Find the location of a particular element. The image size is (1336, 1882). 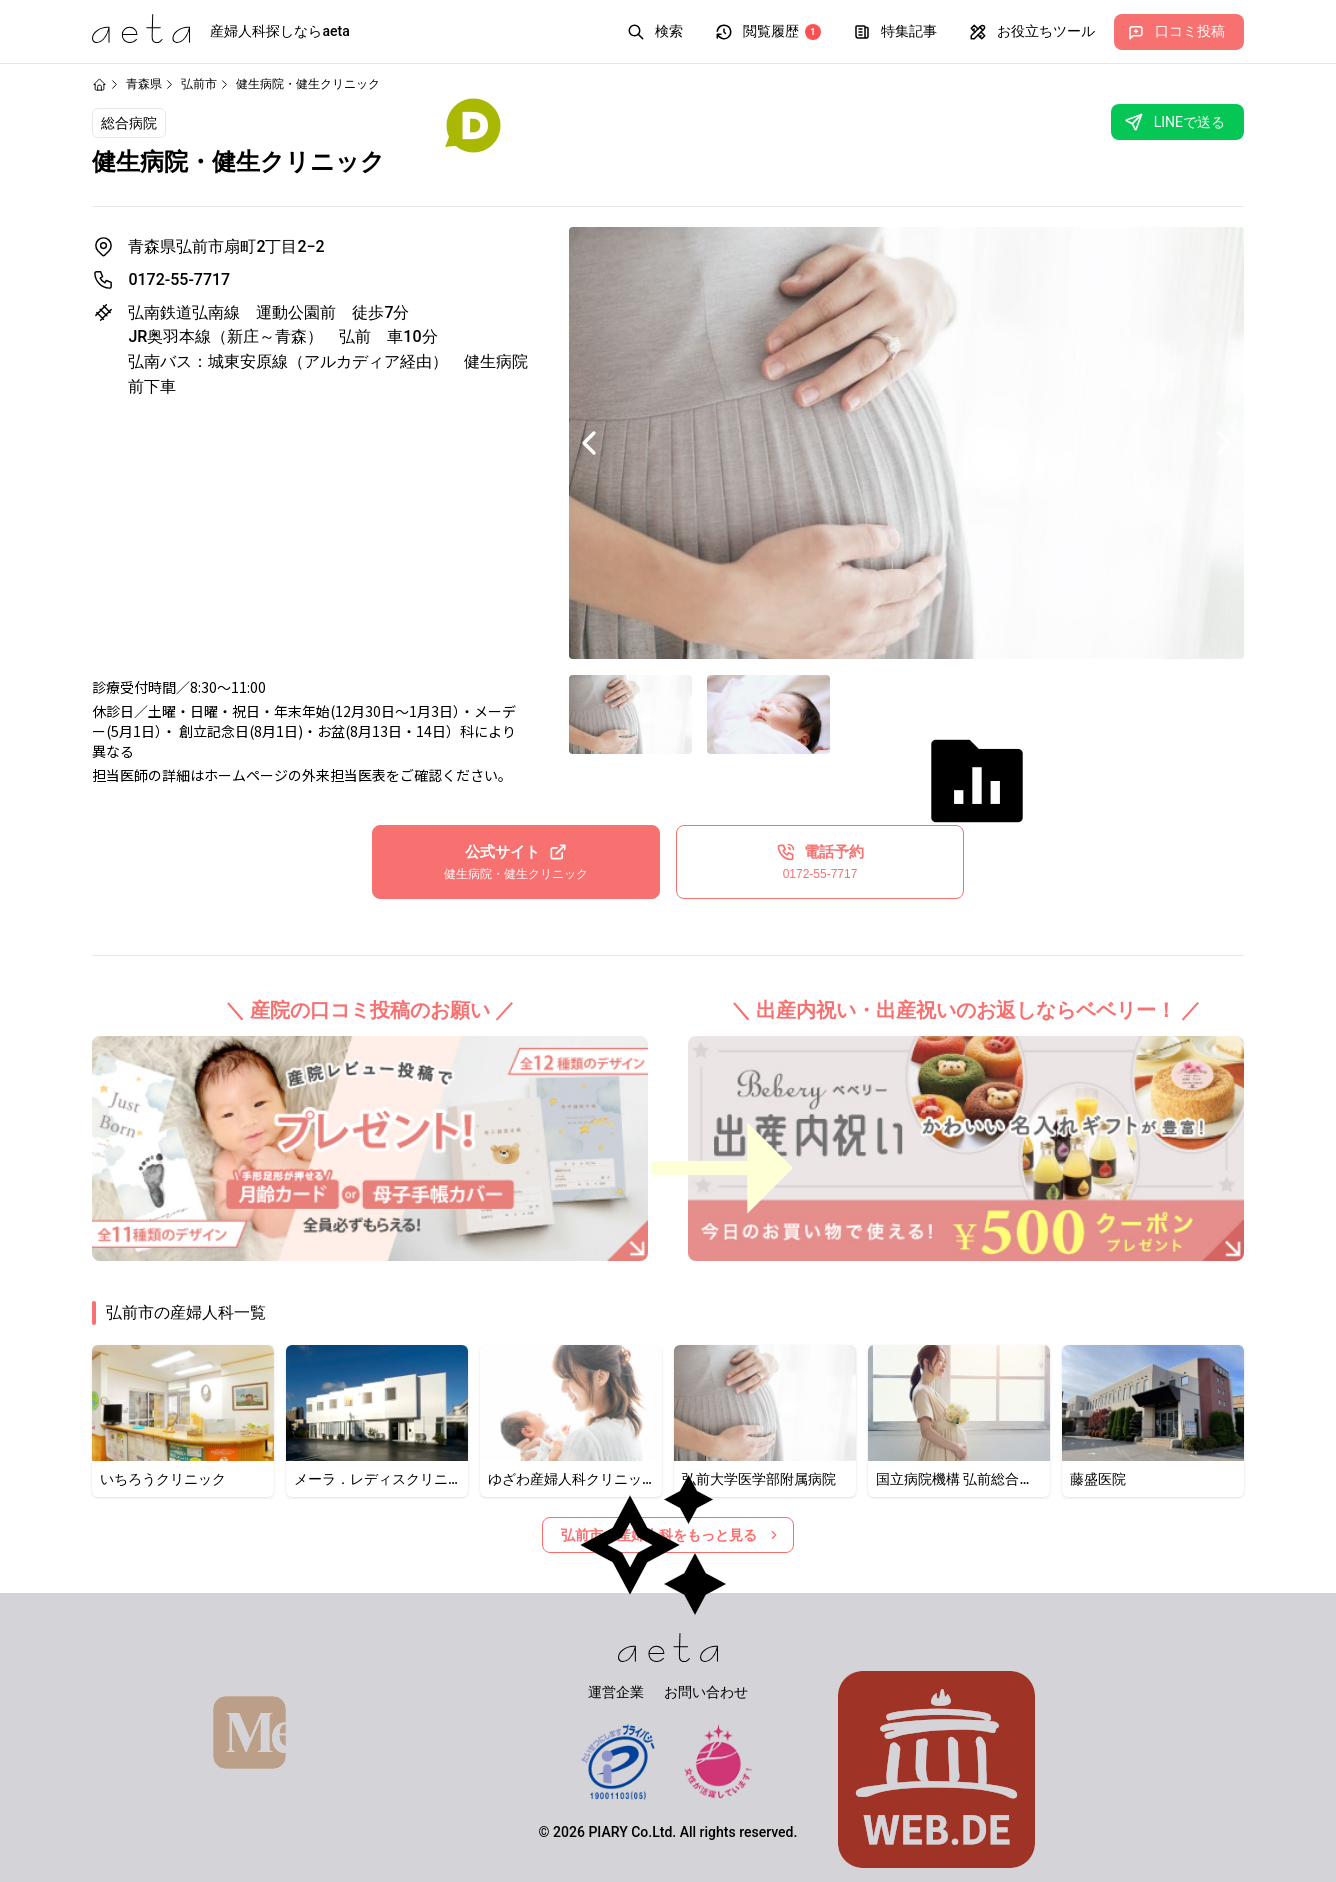

open Disqus comments section is located at coordinates (473, 125).